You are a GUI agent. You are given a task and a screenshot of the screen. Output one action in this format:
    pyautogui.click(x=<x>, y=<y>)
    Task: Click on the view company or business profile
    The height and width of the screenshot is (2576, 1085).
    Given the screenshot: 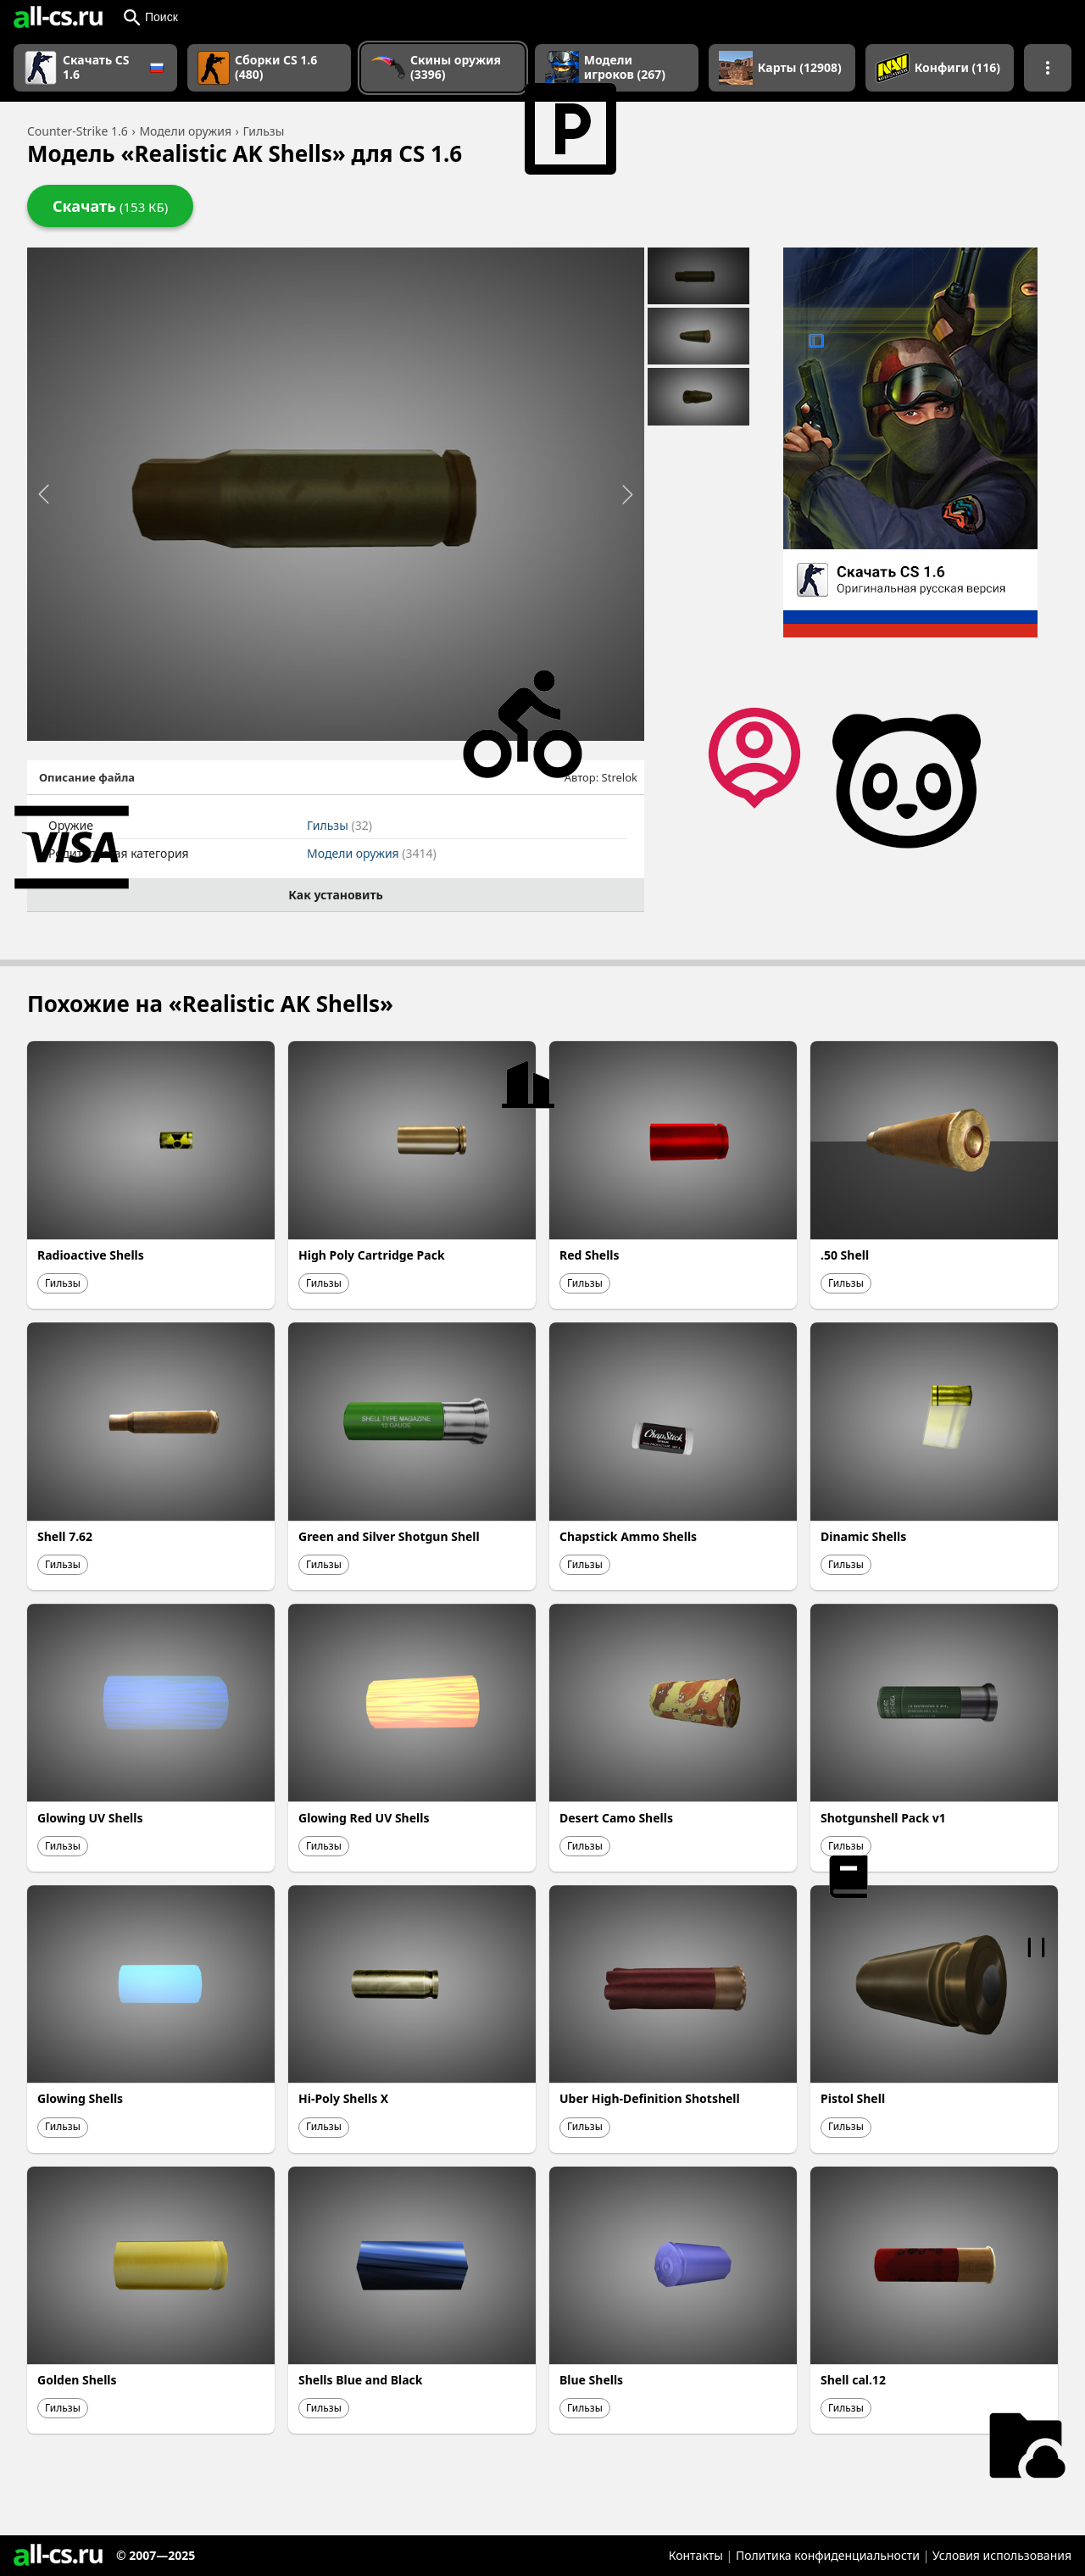 What is the action you would take?
    pyautogui.click(x=528, y=1087)
    